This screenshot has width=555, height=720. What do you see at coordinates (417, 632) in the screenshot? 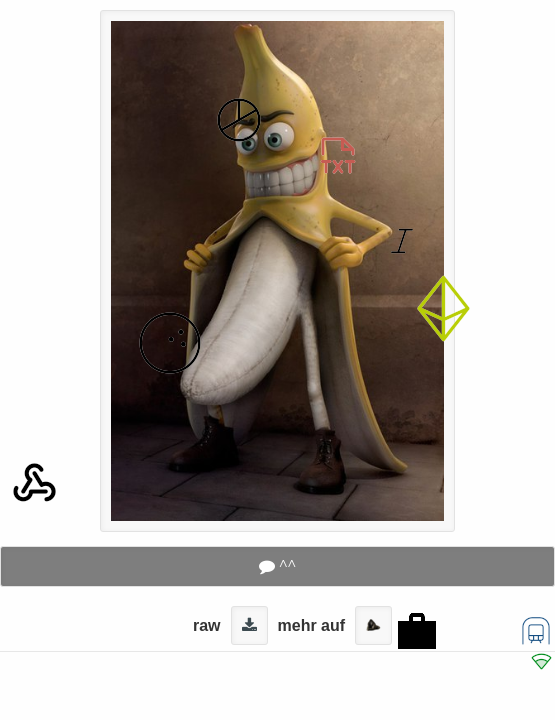
I see `access work-related files or documents` at bounding box center [417, 632].